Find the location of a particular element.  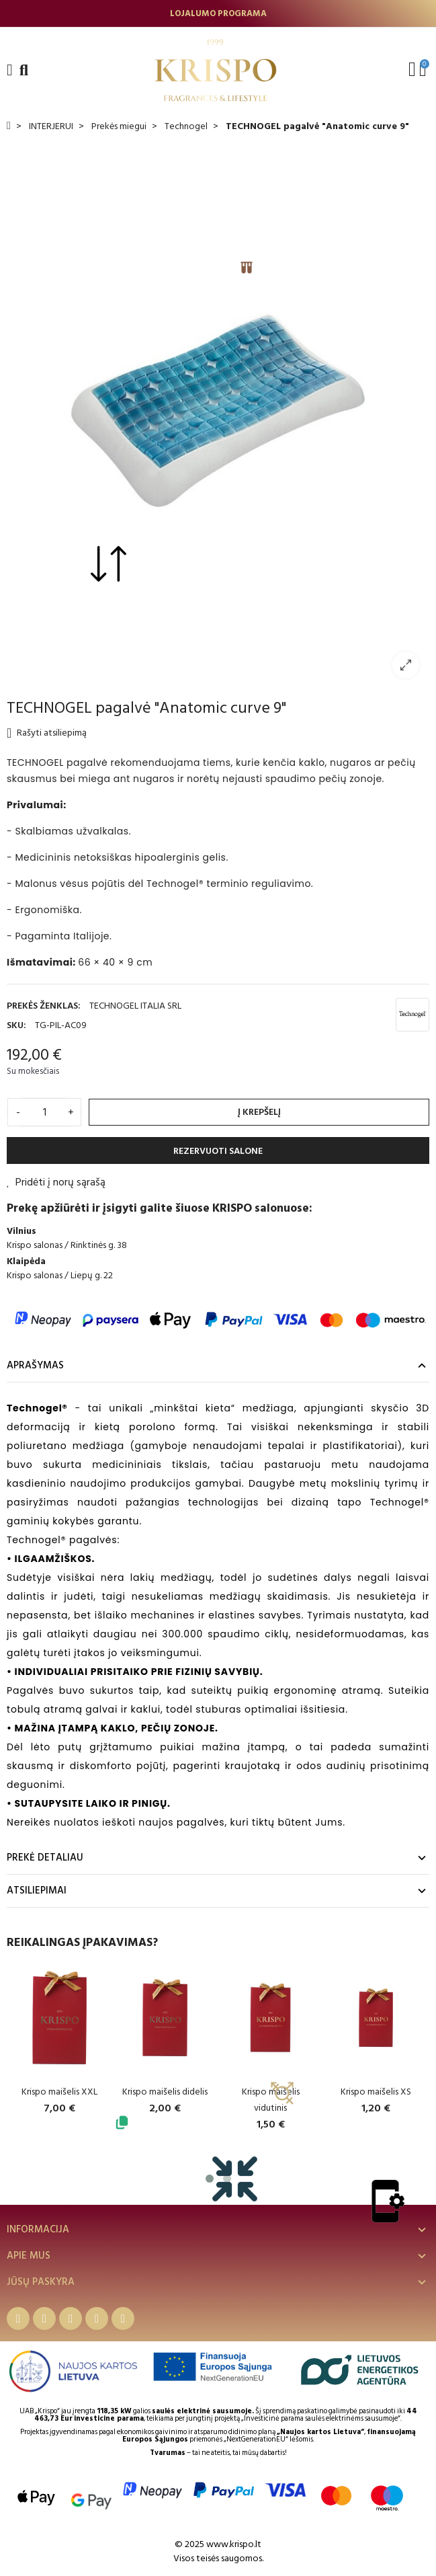

copy to clipboard is located at coordinates (122, 2122).